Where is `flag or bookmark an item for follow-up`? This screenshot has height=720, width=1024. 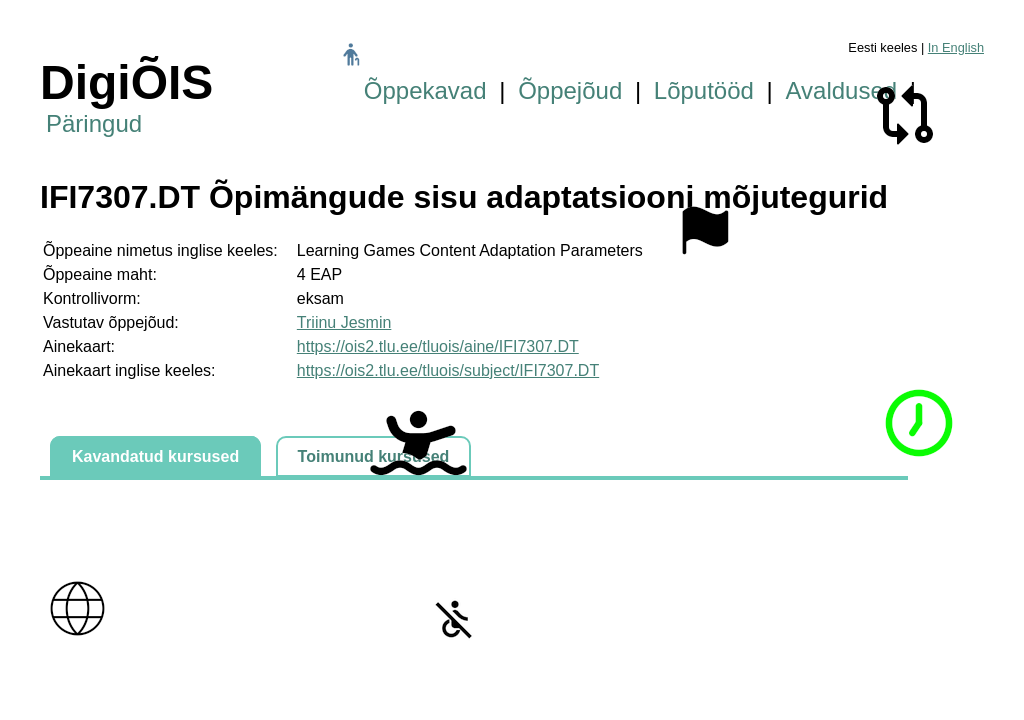 flag or bookmark an item for follow-up is located at coordinates (703, 229).